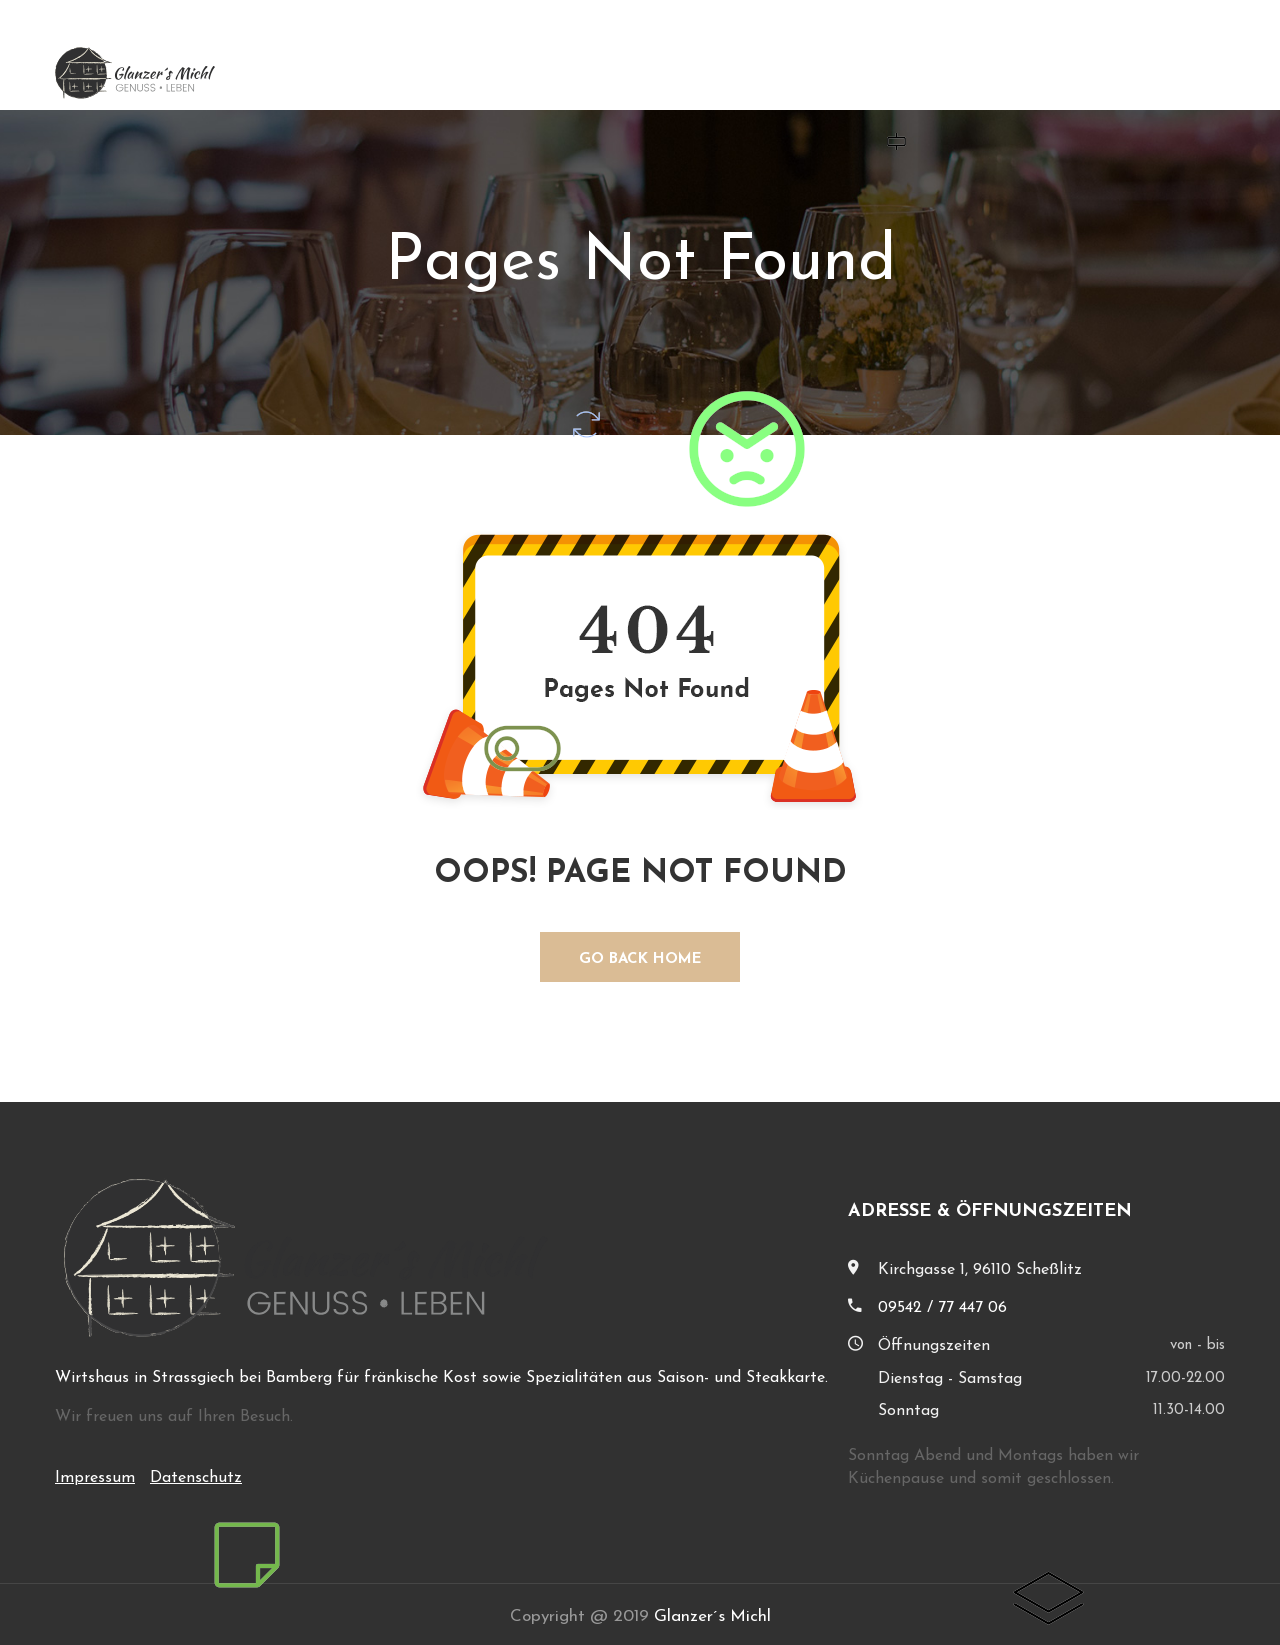 The width and height of the screenshot is (1280, 1645). Describe the element at coordinates (747, 449) in the screenshot. I see `react with anger to a post or message` at that location.